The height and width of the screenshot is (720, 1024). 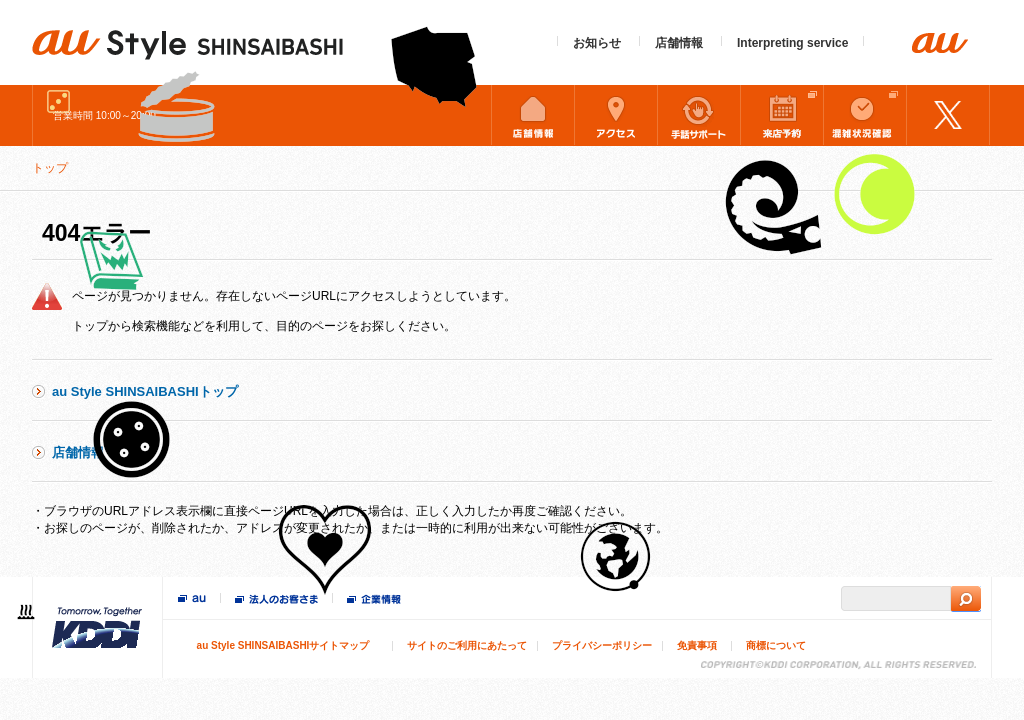 I want to click on roll dice or randomize selection, so click(x=58, y=101).